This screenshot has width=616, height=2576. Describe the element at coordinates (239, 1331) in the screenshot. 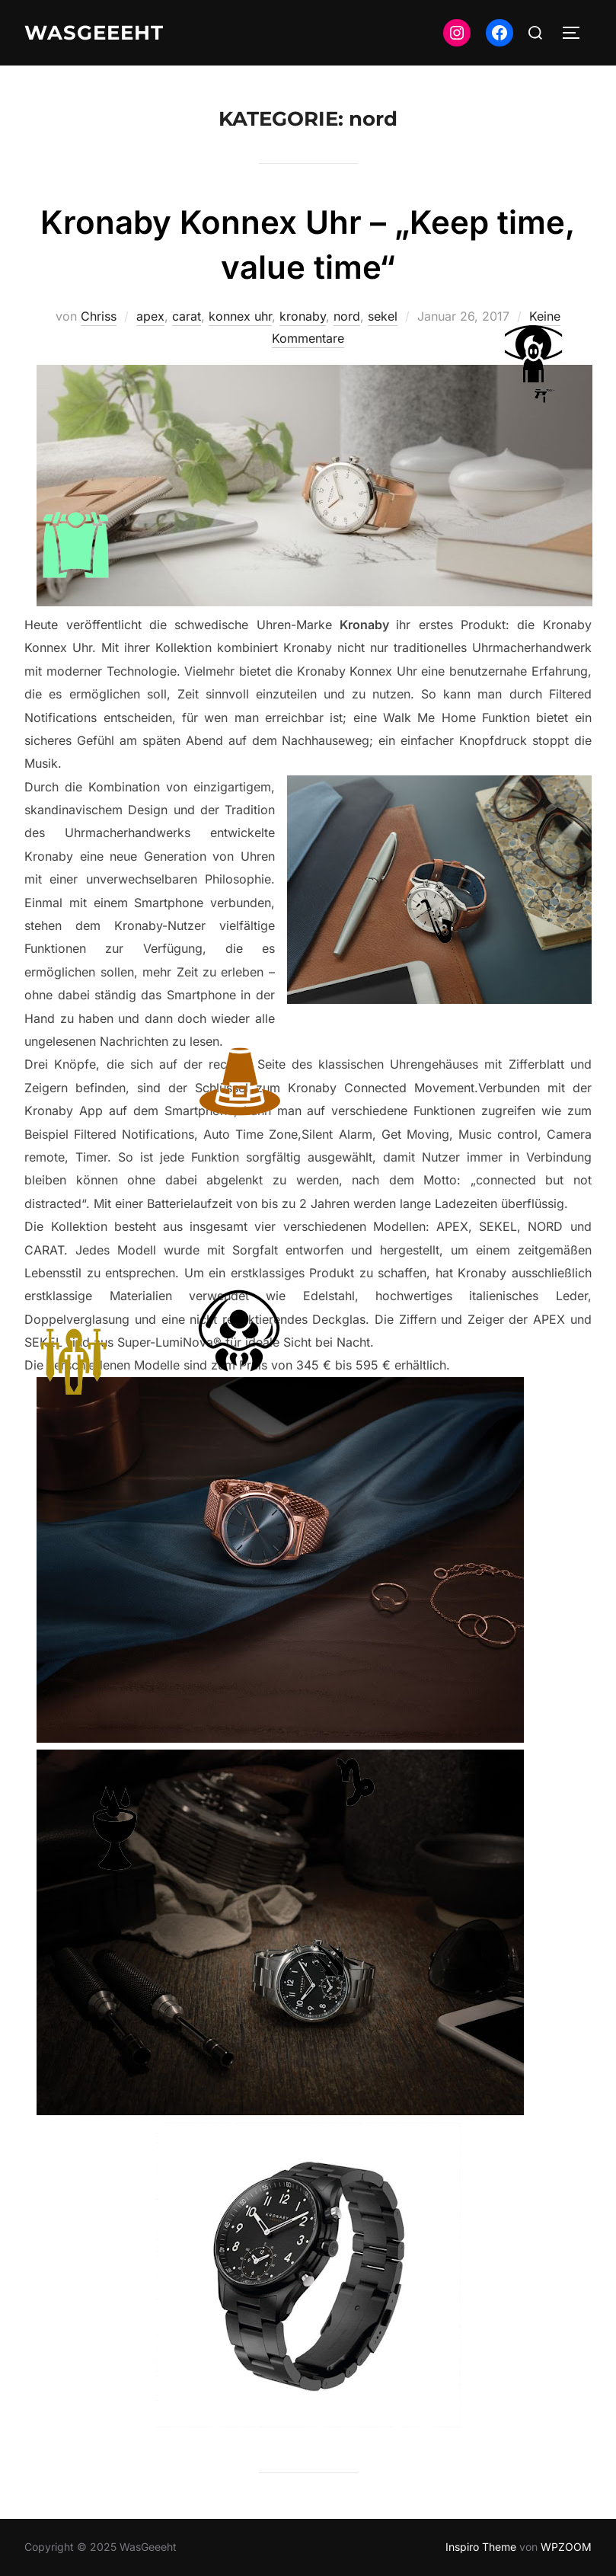

I see `metroid creature icon from the nintendo game series` at that location.